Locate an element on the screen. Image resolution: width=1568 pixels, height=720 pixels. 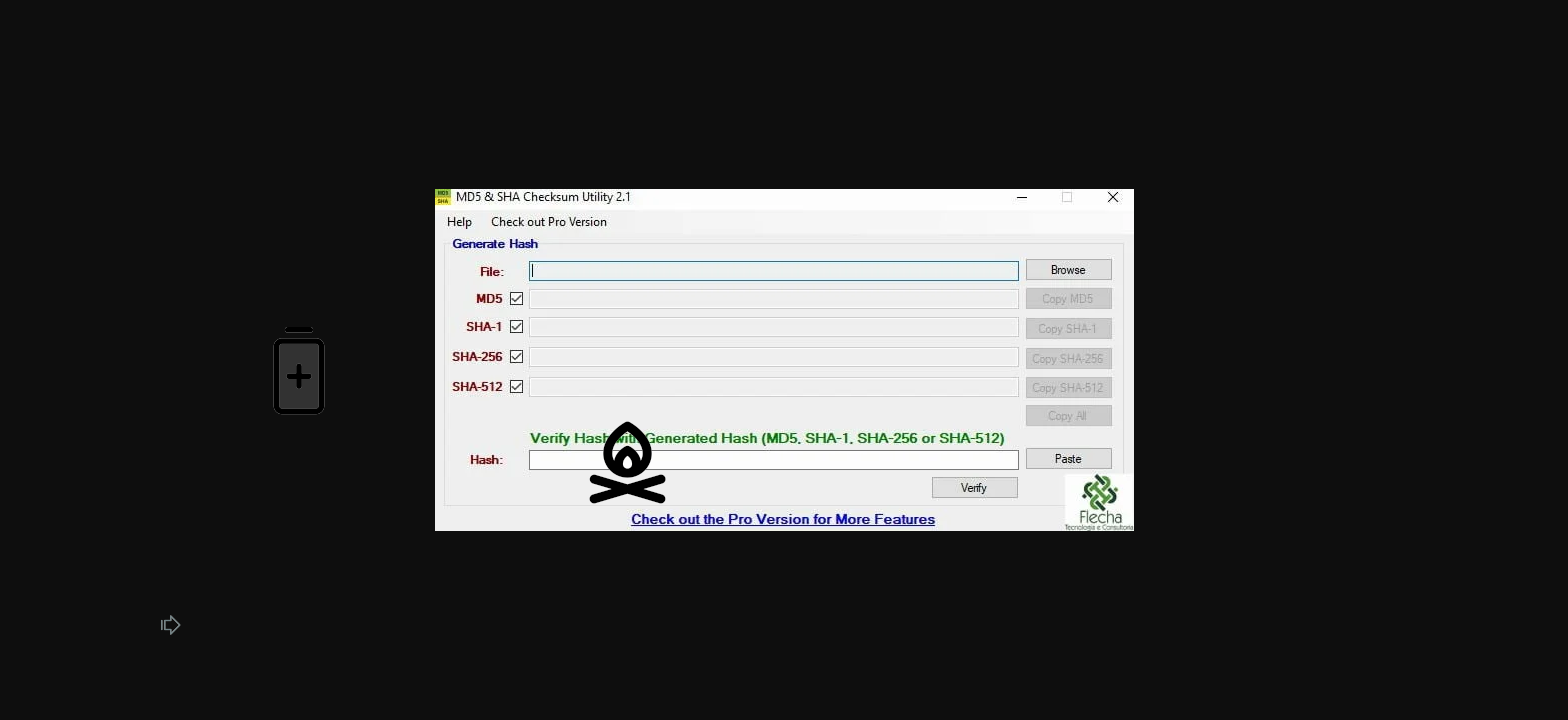
access camping or outdoor activity features is located at coordinates (627, 462).